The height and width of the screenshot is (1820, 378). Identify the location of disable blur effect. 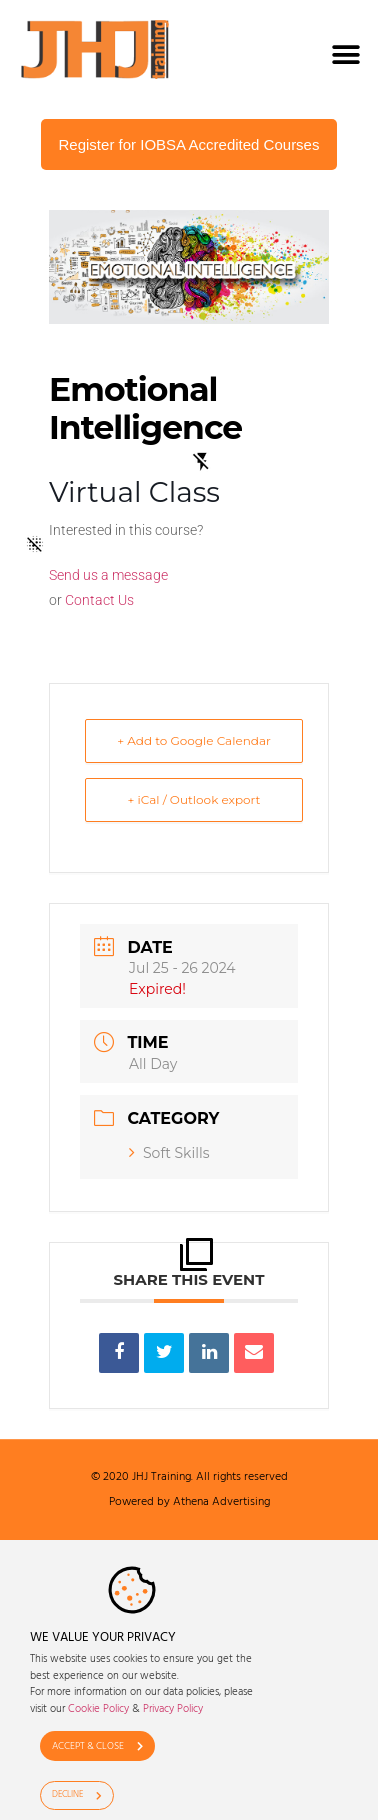
(35, 544).